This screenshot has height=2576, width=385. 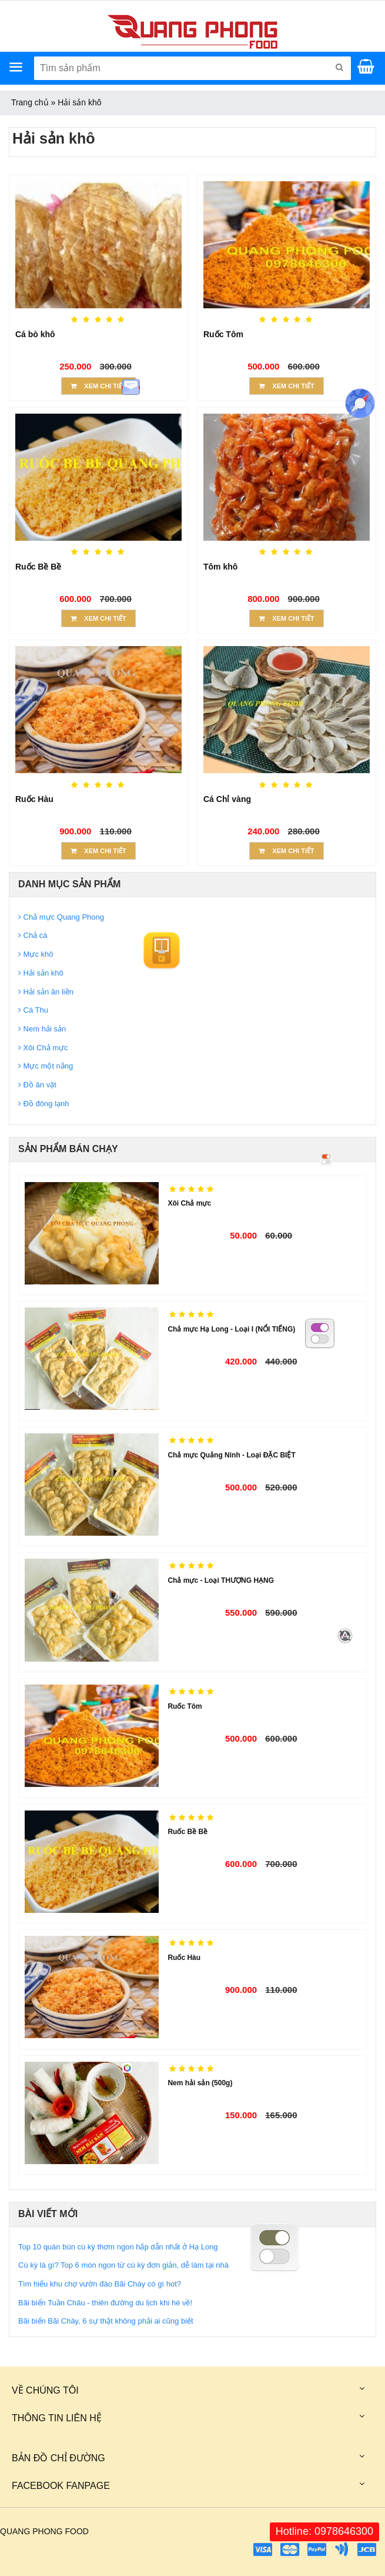 I want to click on launch the web browser app, so click(x=360, y=403).